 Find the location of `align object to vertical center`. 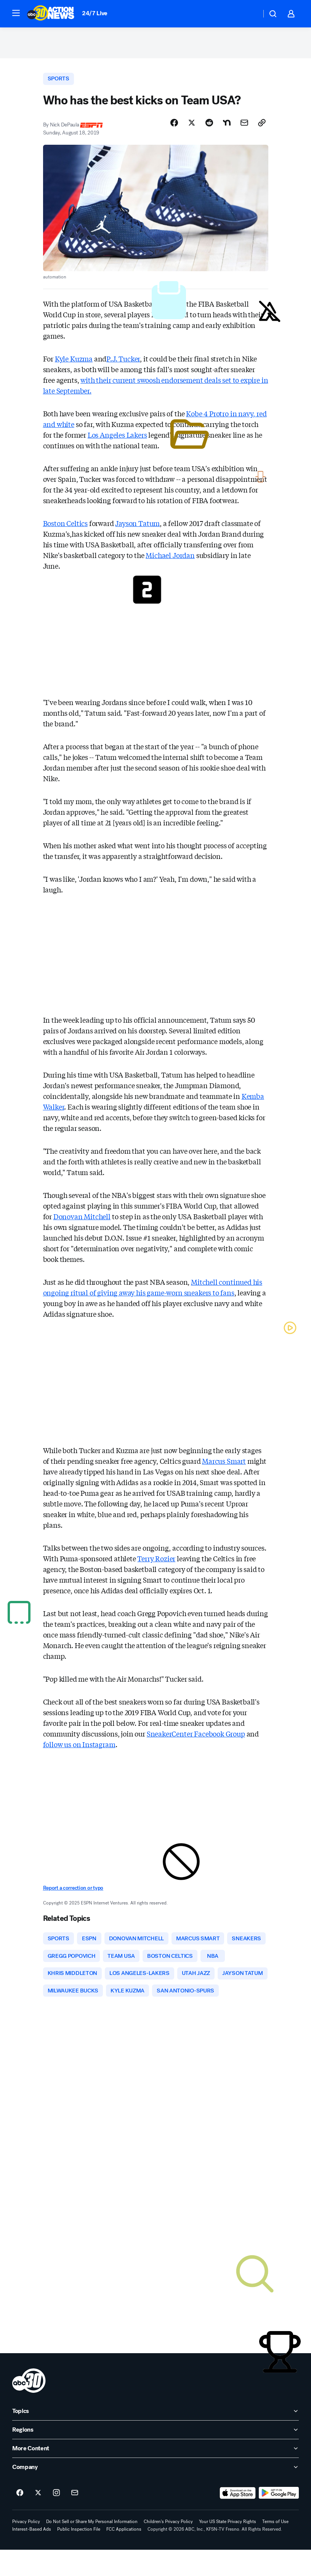

align object to vertical center is located at coordinates (260, 477).